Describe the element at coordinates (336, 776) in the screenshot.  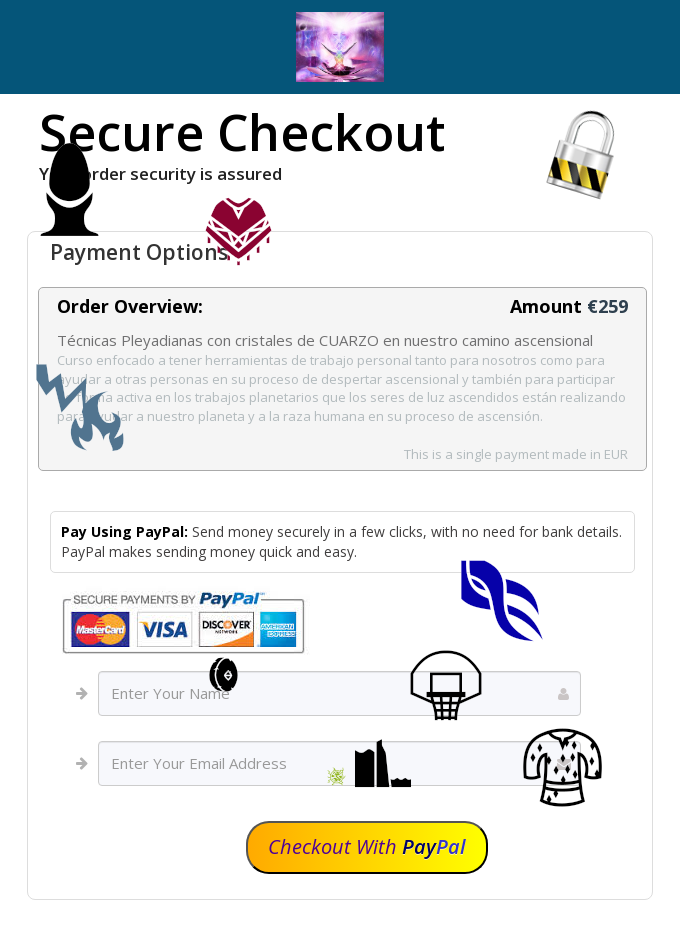
I see `indicates an unstable or volatile item in inventory` at that location.